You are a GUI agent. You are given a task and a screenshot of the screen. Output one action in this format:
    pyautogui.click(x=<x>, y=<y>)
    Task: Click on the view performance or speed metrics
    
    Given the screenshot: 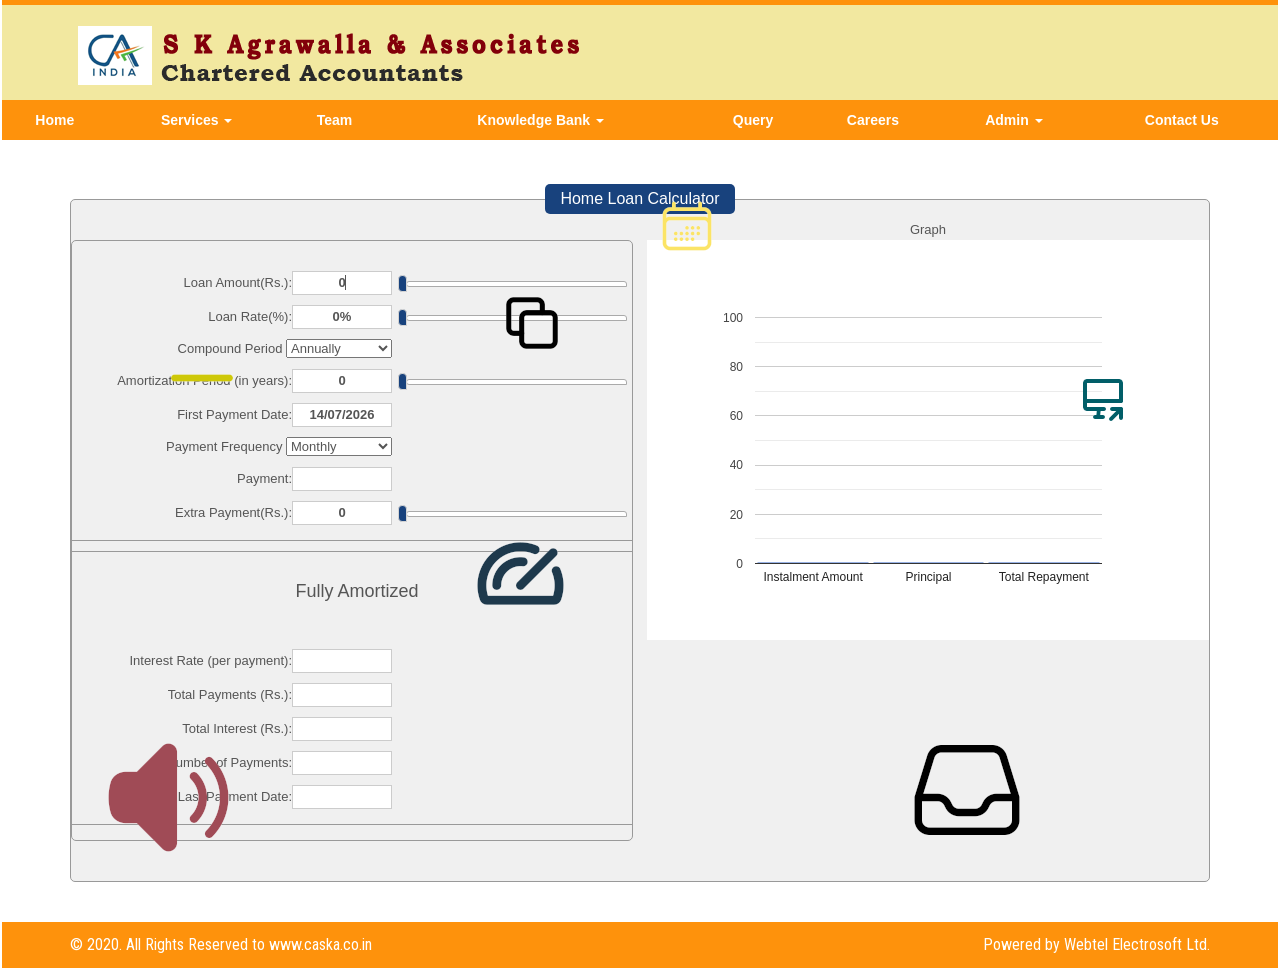 What is the action you would take?
    pyautogui.click(x=520, y=576)
    